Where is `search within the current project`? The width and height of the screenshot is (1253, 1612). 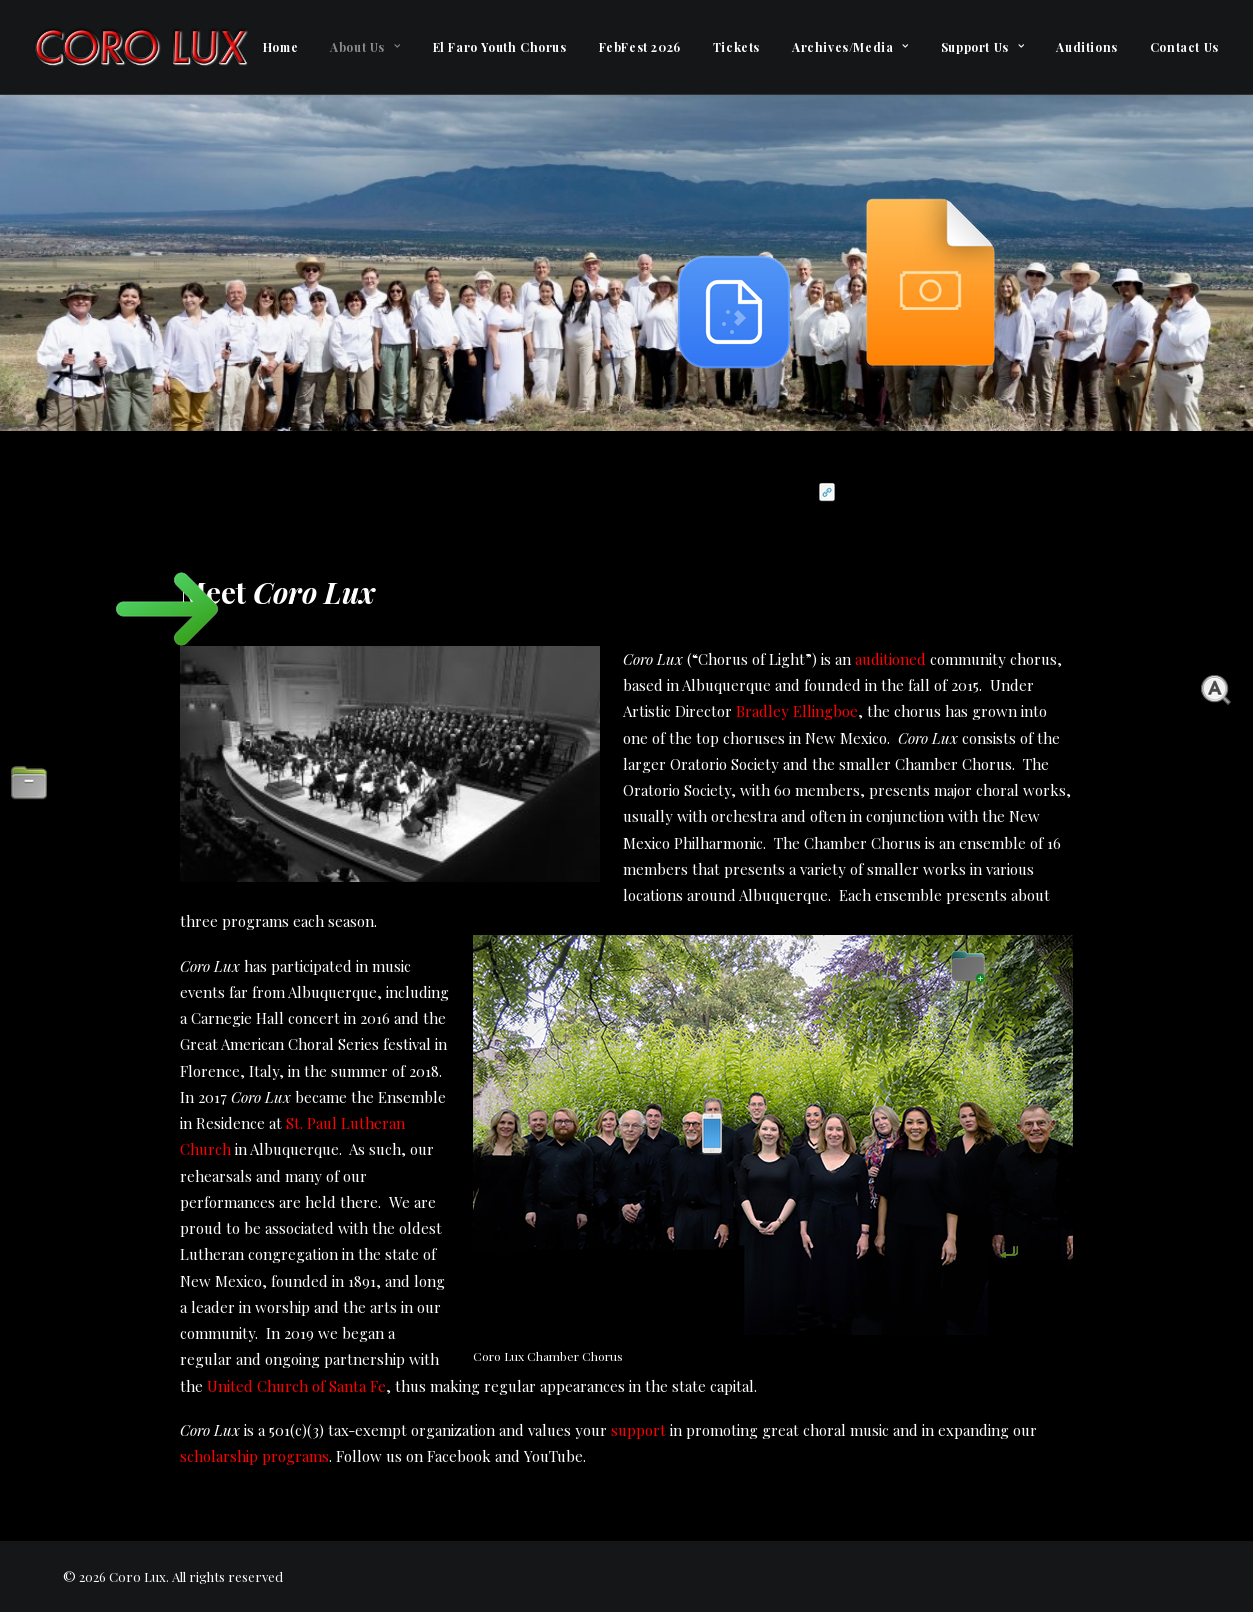
search within the current project is located at coordinates (1216, 690).